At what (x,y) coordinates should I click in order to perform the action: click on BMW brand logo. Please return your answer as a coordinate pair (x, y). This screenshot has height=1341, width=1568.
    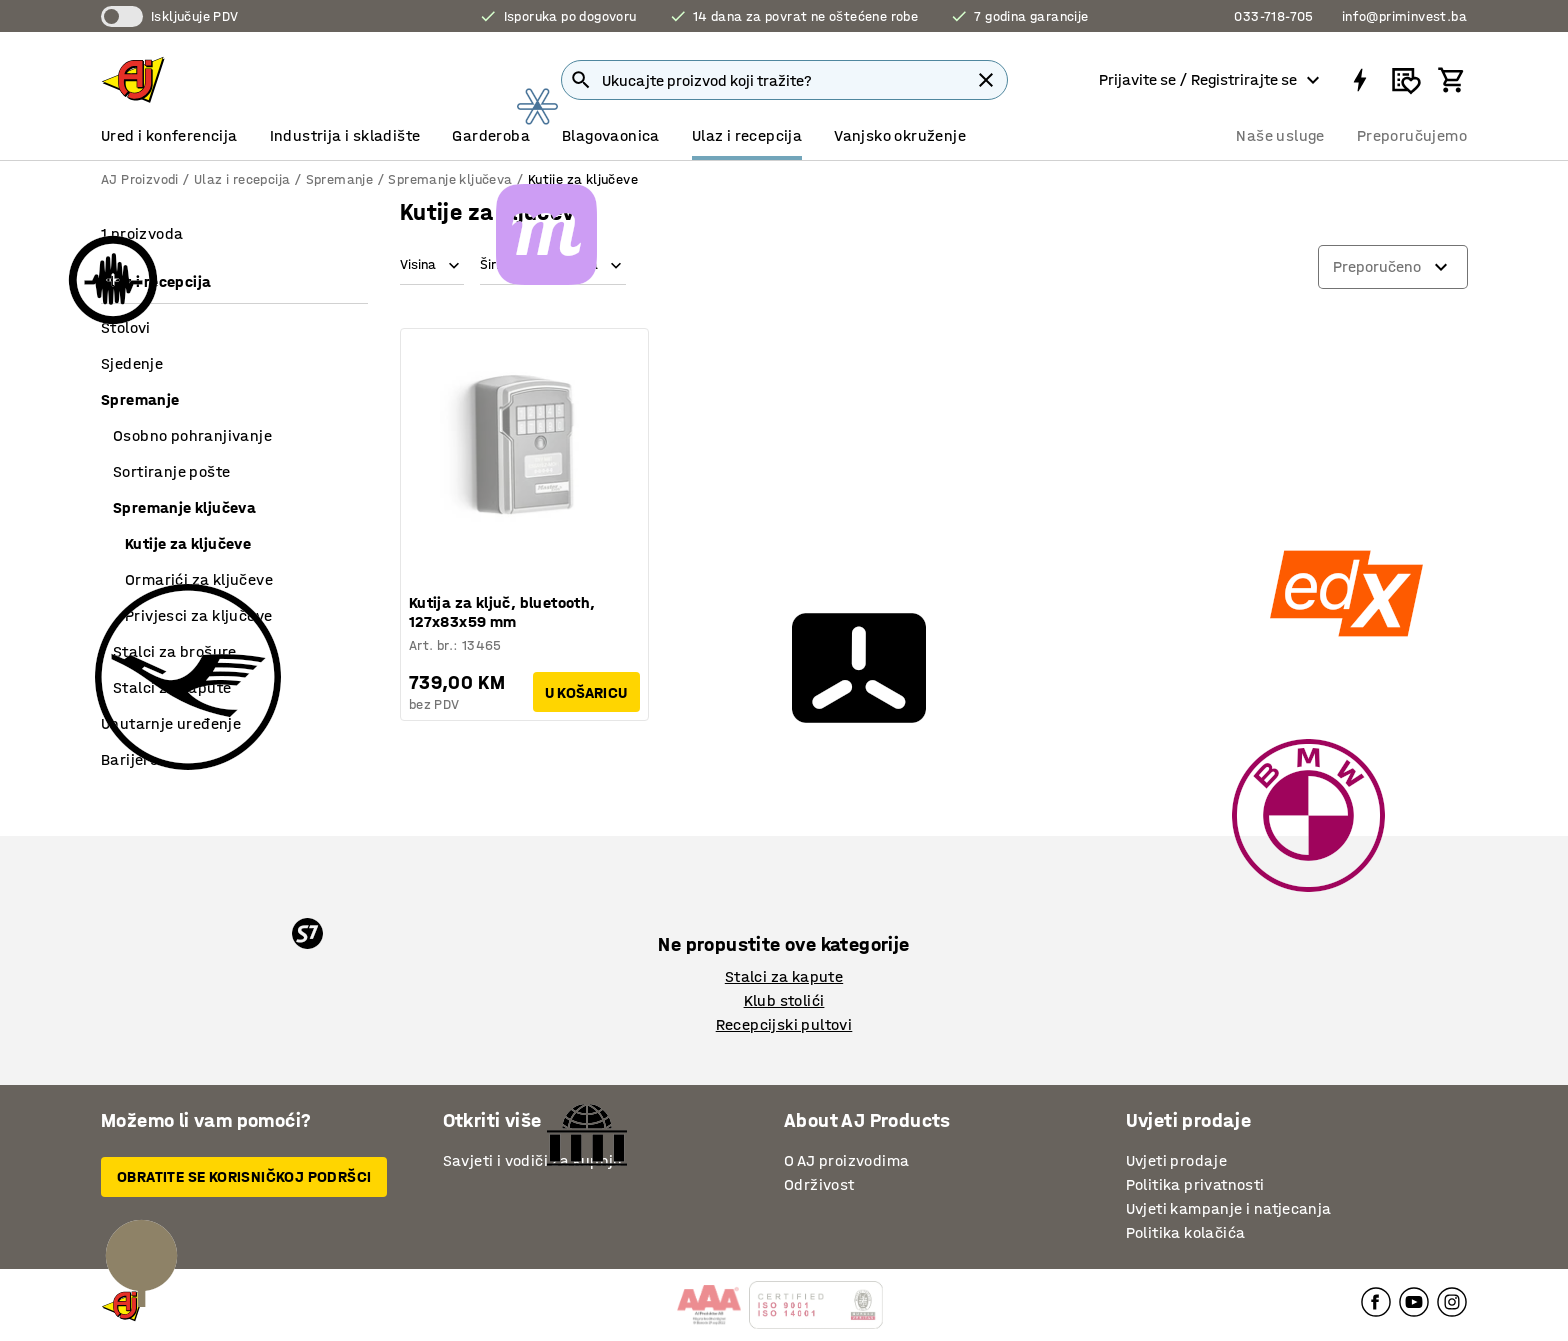
    Looking at the image, I should click on (1308, 815).